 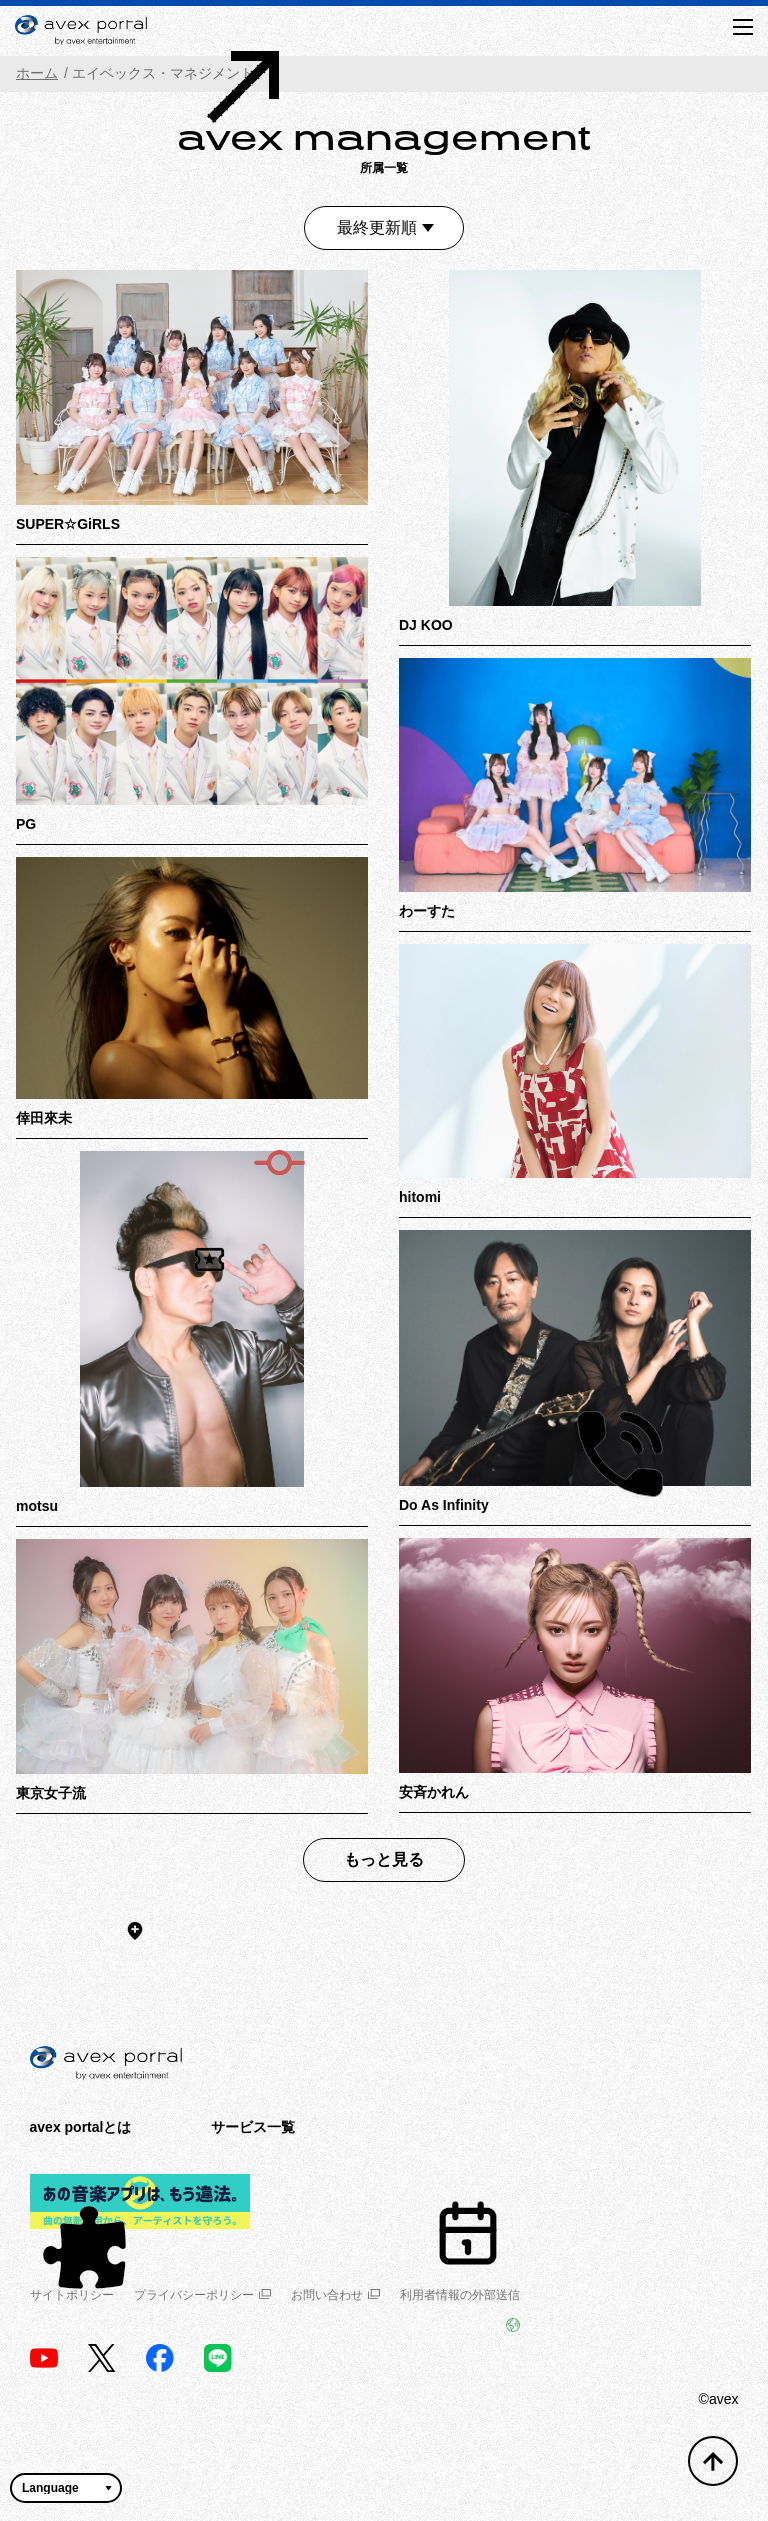 What do you see at coordinates (245, 84) in the screenshot?
I see `indicates an outgoing call was made` at bounding box center [245, 84].